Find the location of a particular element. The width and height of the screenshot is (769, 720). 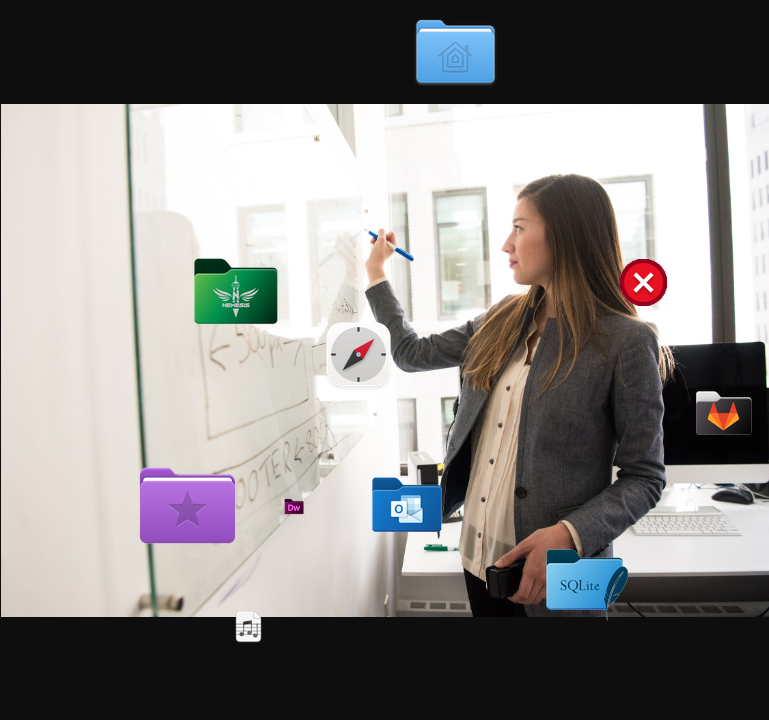

open HomeKit accessories and settings folder is located at coordinates (455, 51).